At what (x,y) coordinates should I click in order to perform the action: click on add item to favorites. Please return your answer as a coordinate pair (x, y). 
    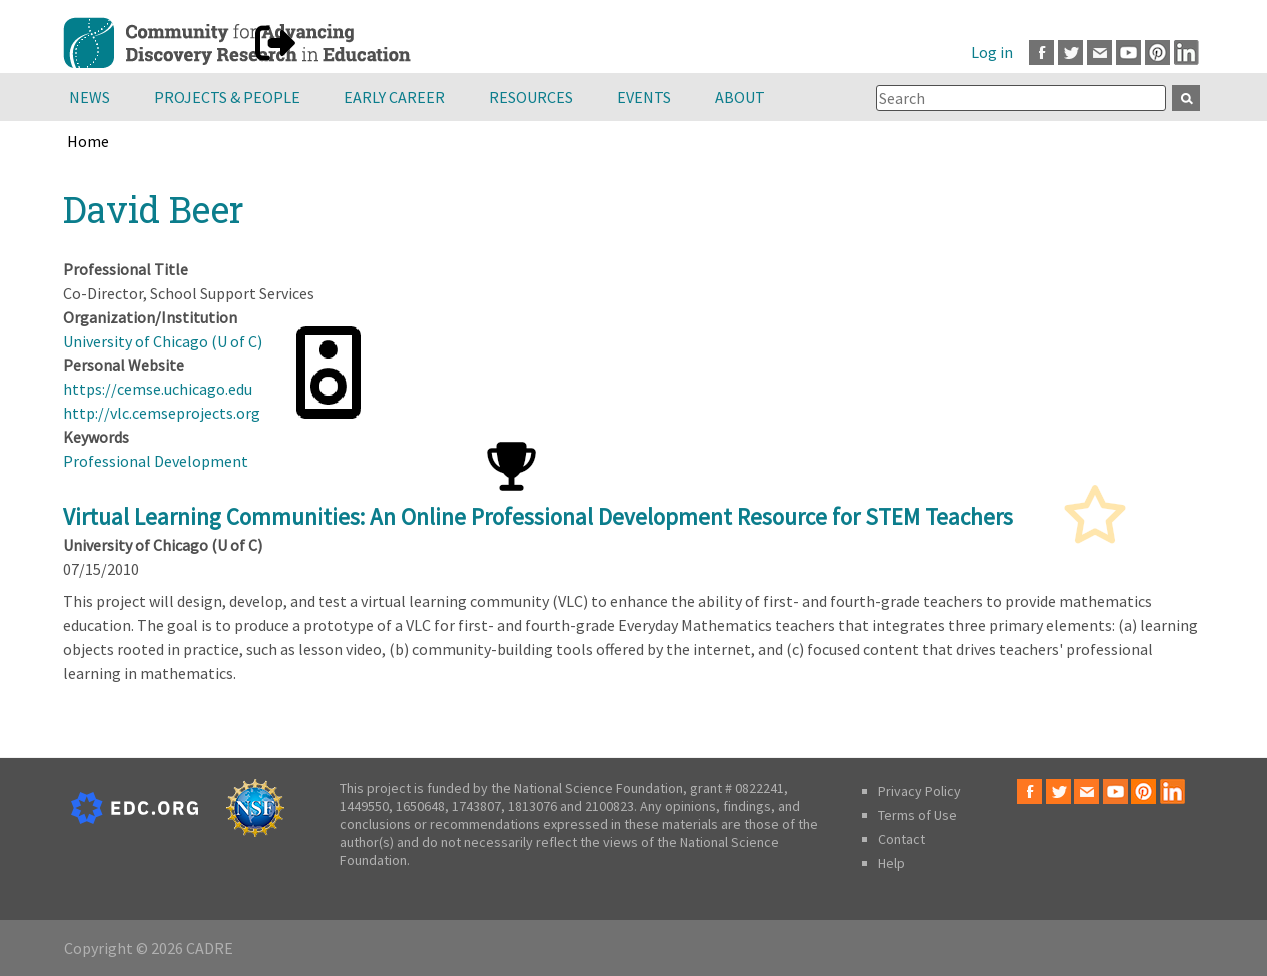
    Looking at the image, I should click on (1095, 517).